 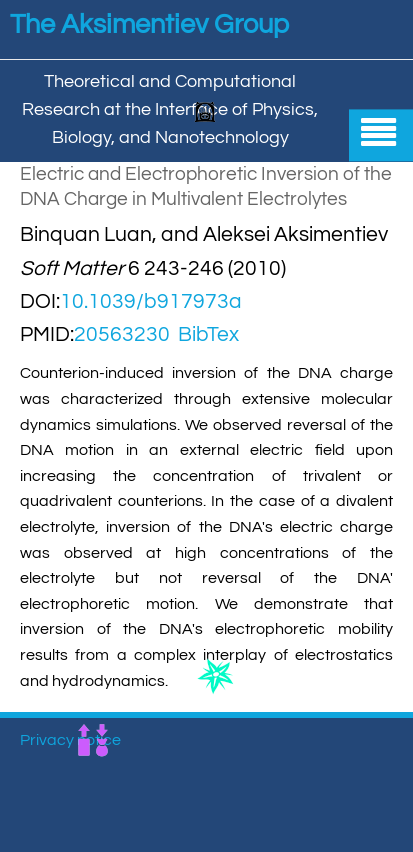 I want to click on open meditation or mindfulness features, so click(x=215, y=676).